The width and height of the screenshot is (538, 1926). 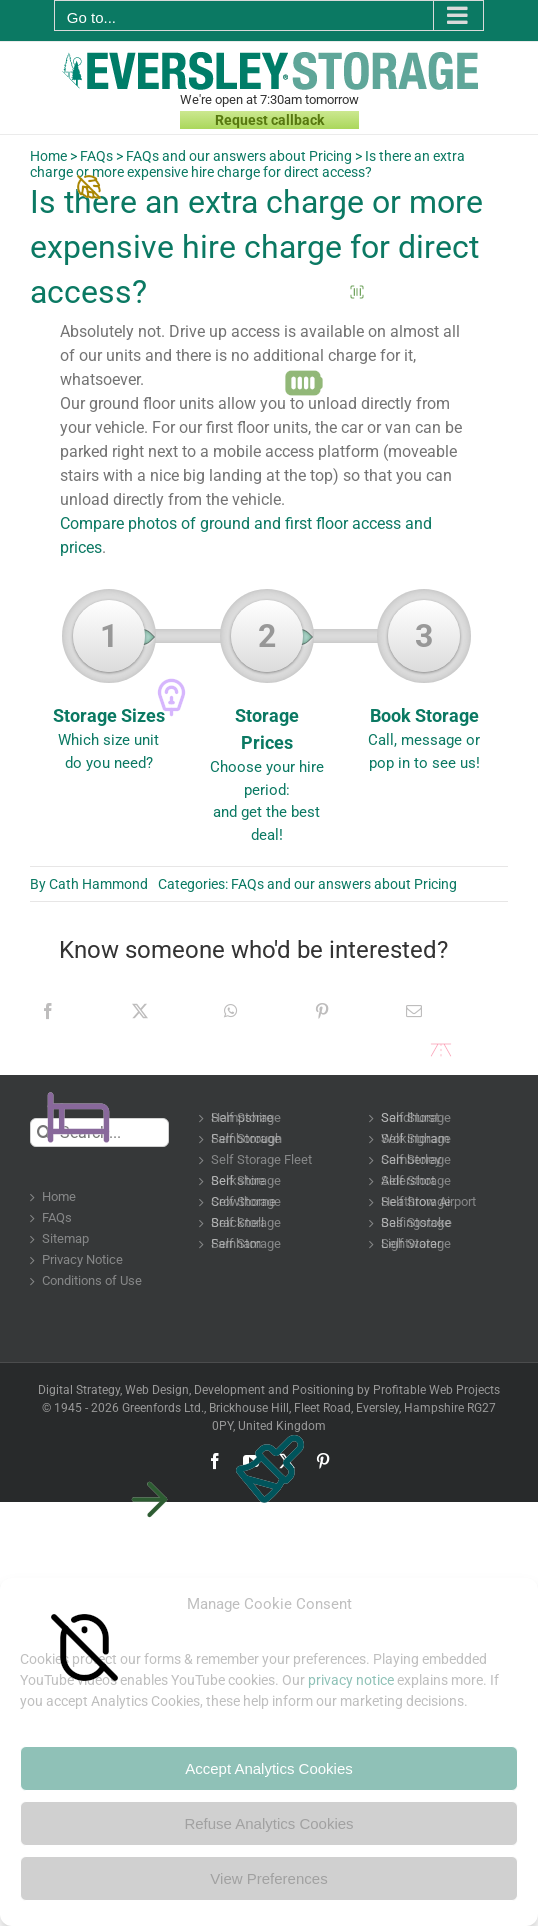 I want to click on view accommodation or hotel options, so click(x=78, y=1117).